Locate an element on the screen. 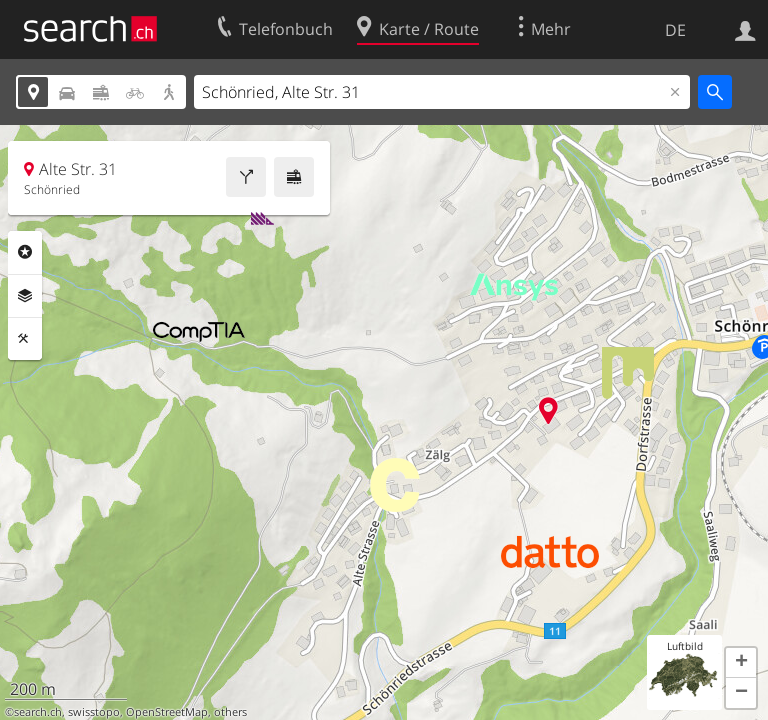  open the Mix app is located at coordinates (628, 373).